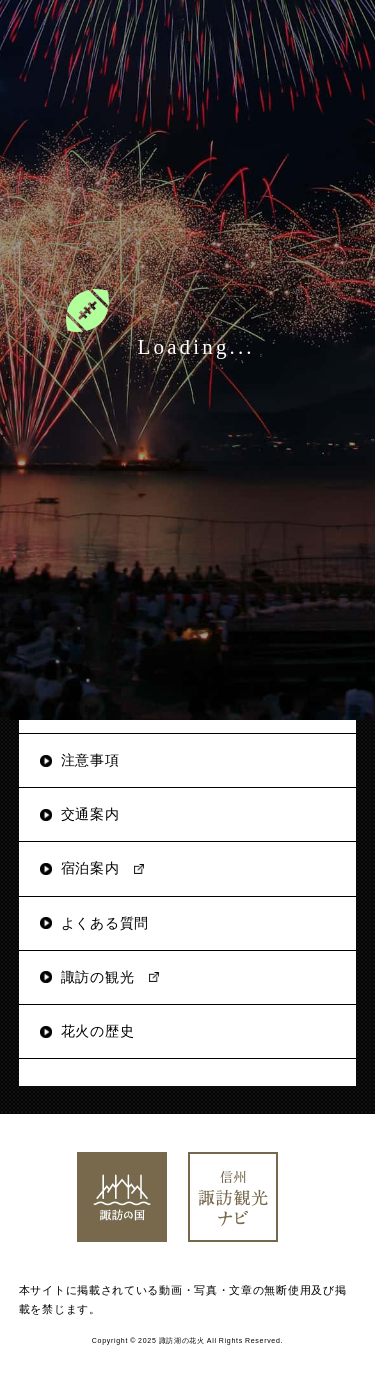  What do you see at coordinates (87, 310) in the screenshot?
I see `view american football scores or content` at bounding box center [87, 310].